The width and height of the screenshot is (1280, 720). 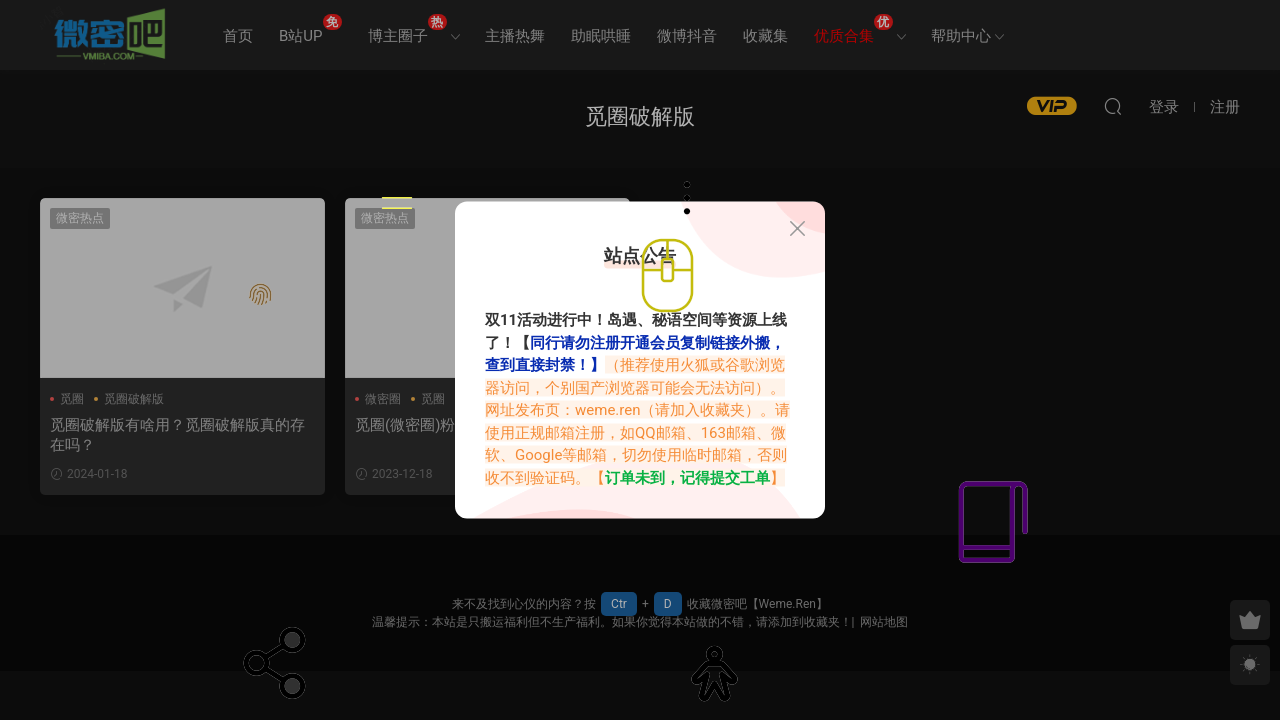 What do you see at coordinates (714, 674) in the screenshot?
I see `view your profile` at bounding box center [714, 674].